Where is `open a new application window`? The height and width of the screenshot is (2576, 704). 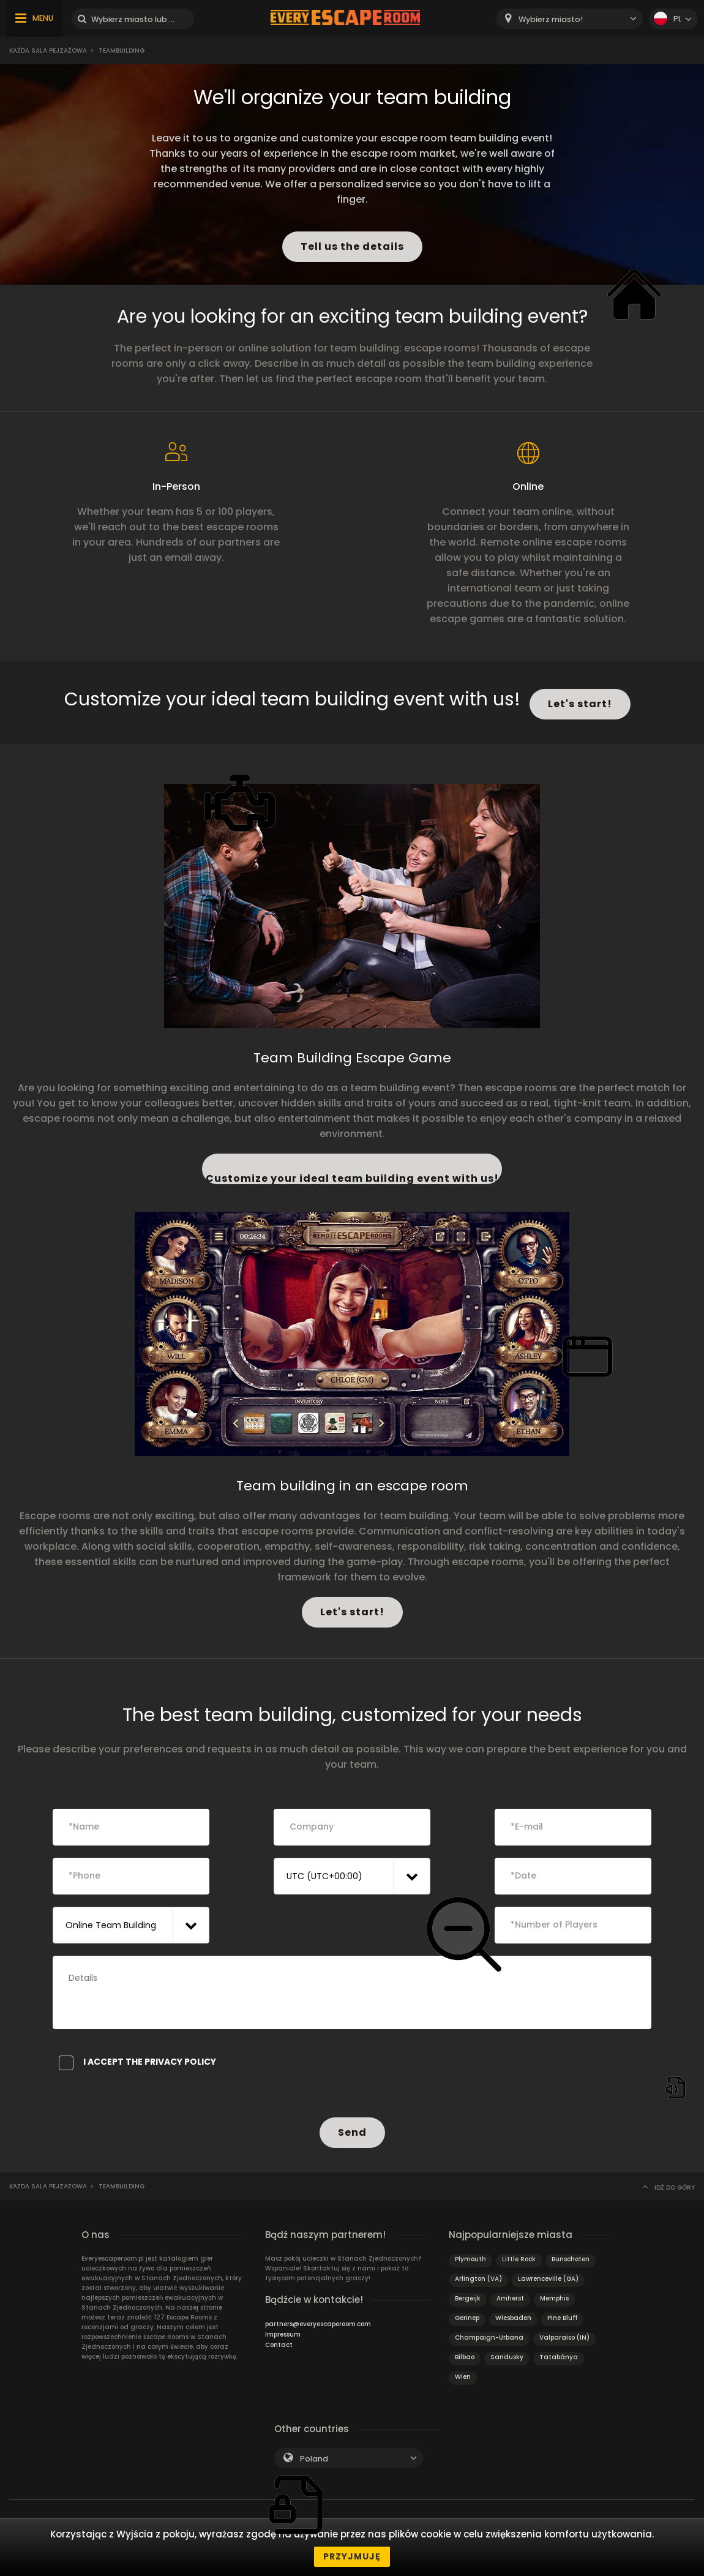 open a new application window is located at coordinates (587, 1356).